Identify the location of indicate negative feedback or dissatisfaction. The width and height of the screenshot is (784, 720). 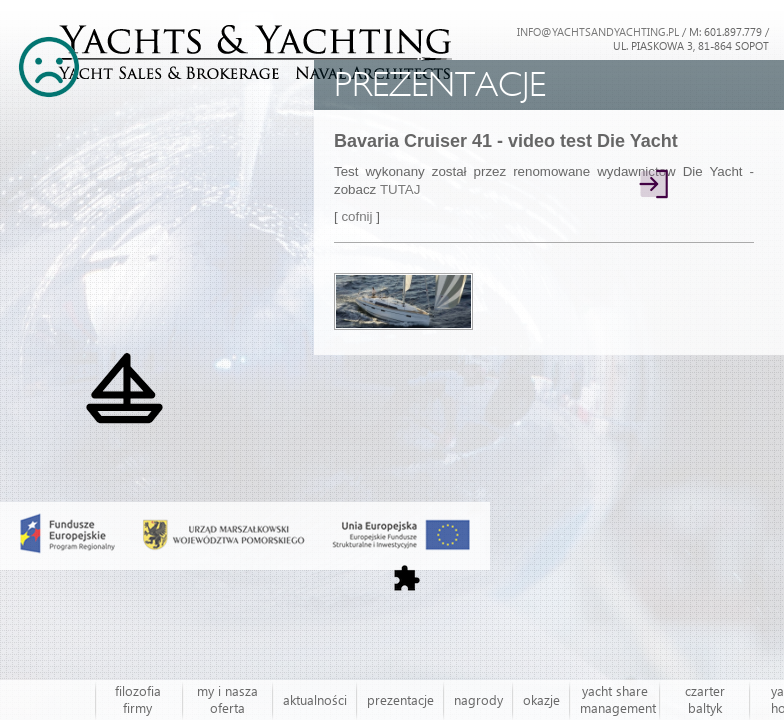
(49, 67).